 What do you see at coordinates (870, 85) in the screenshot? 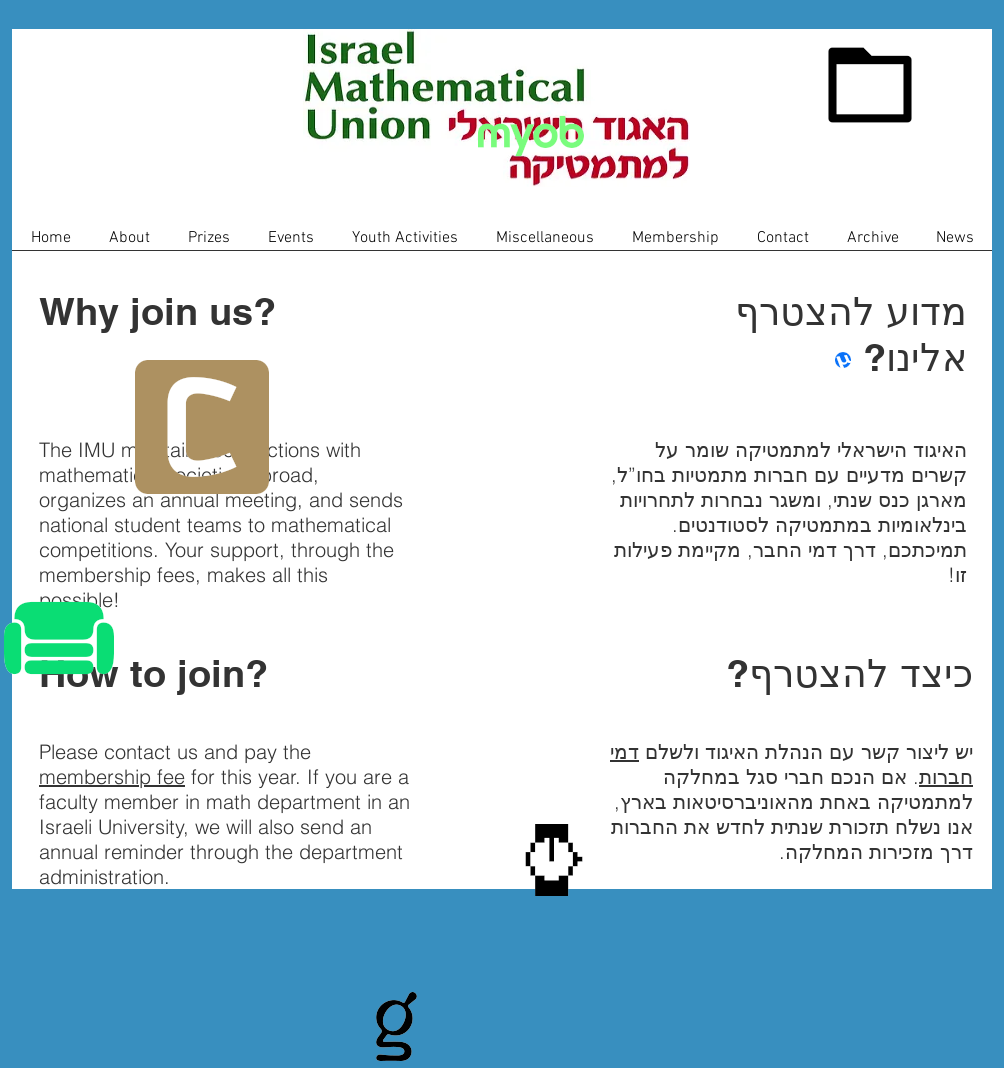
I see `open folder to view files` at bounding box center [870, 85].